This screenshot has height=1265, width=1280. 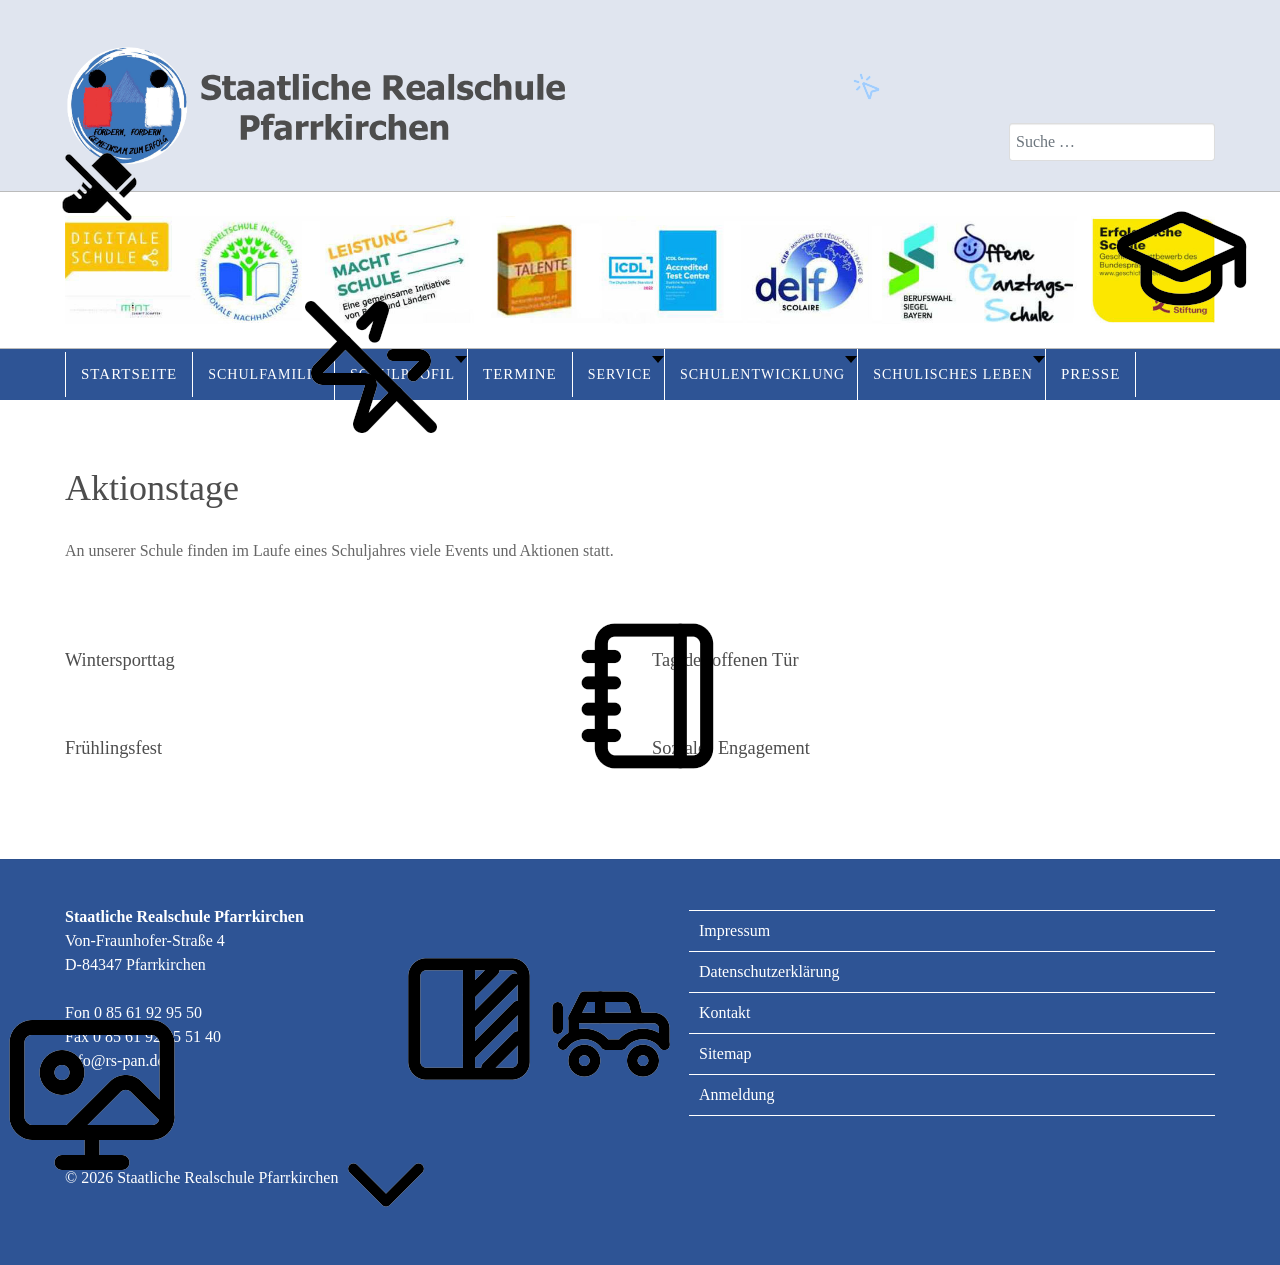 I want to click on indicates area where stepping is prohibited, so click(x=101, y=185).